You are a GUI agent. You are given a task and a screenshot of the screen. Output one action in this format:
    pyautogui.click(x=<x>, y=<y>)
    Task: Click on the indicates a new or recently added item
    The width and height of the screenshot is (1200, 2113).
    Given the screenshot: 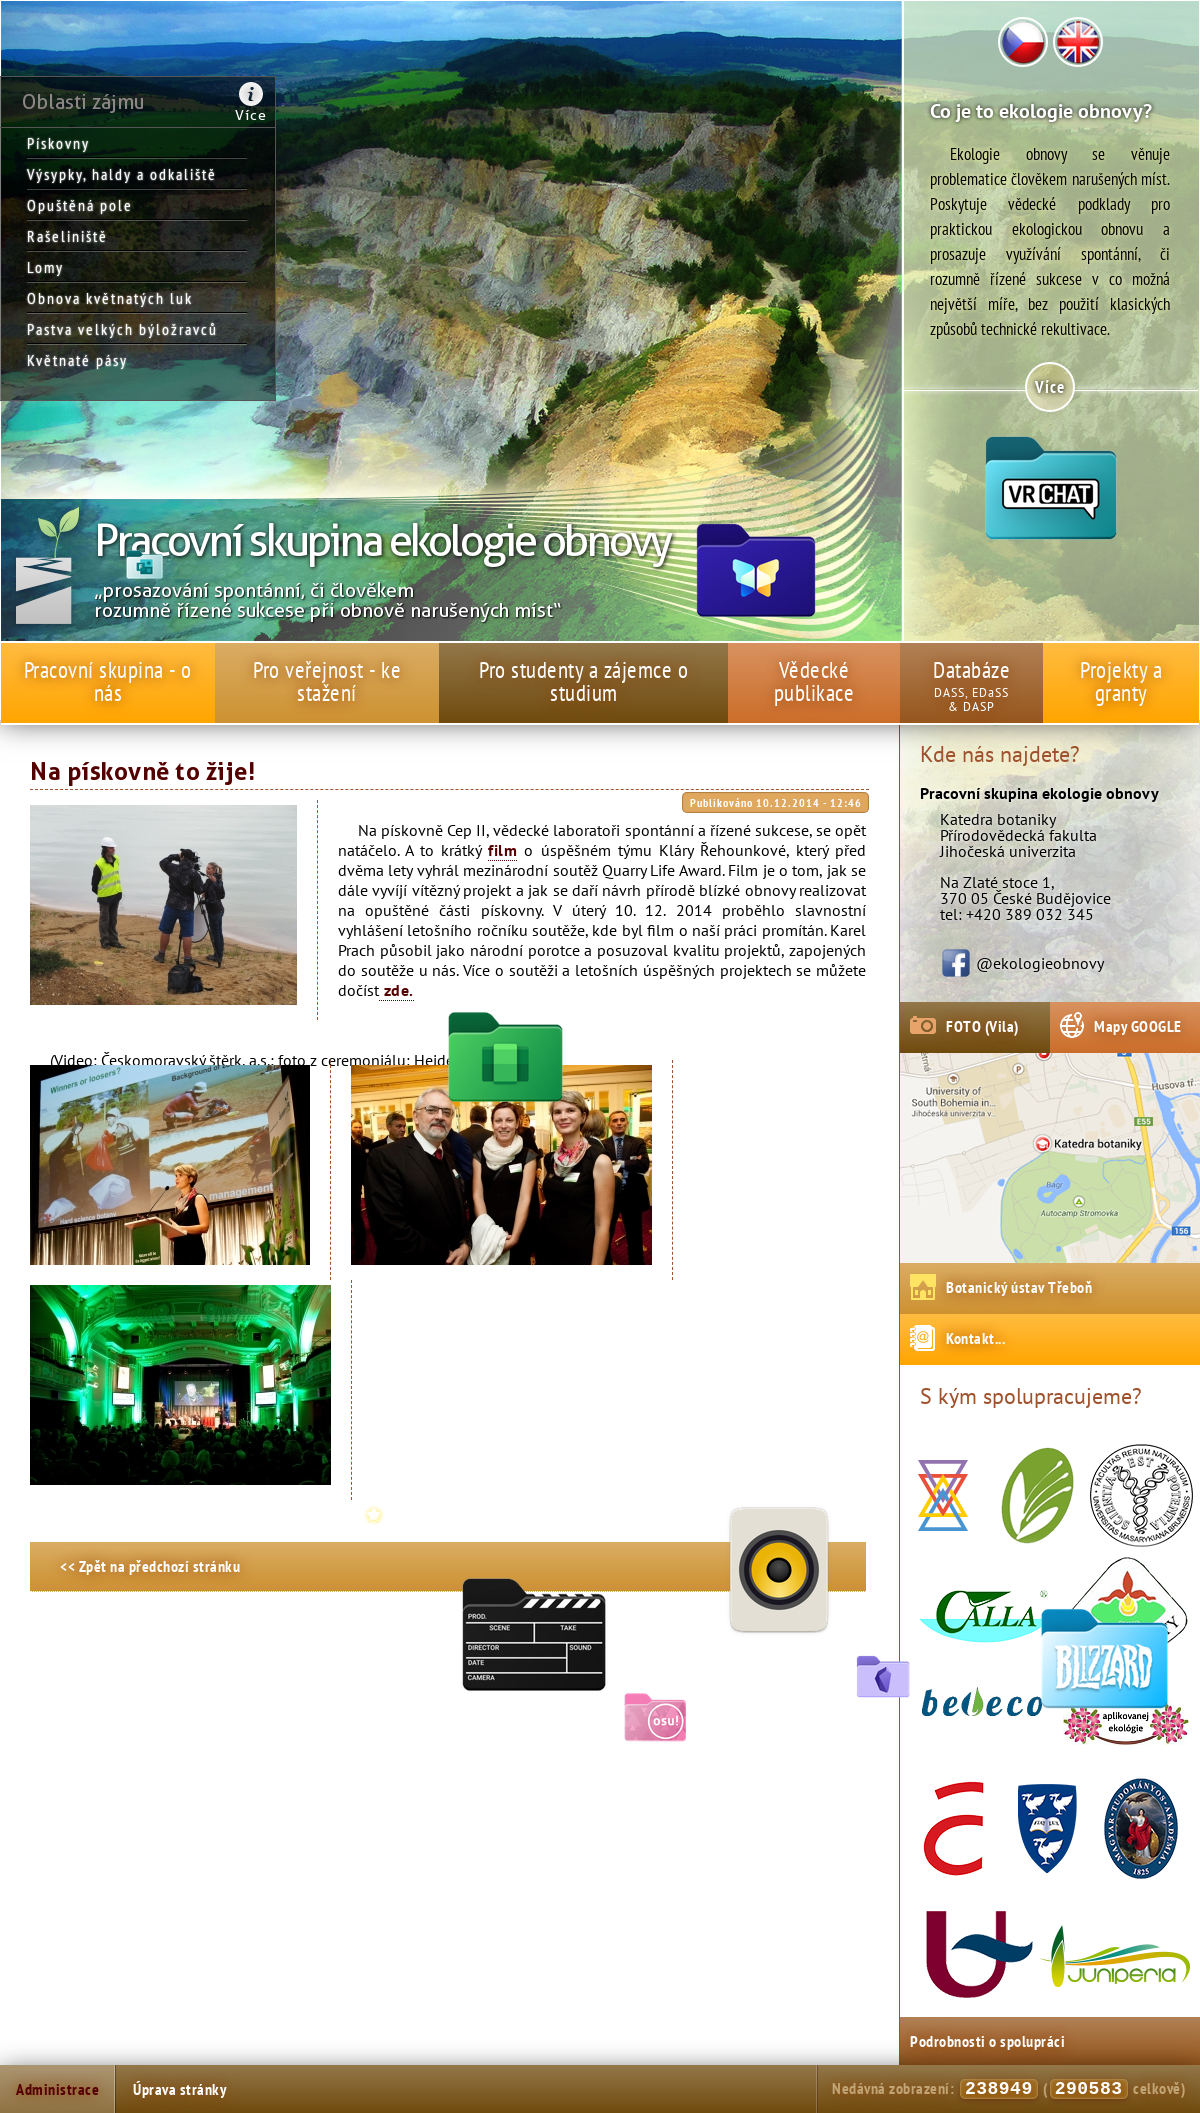 What is the action you would take?
    pyautogui.click(x=373, y=1515)
    